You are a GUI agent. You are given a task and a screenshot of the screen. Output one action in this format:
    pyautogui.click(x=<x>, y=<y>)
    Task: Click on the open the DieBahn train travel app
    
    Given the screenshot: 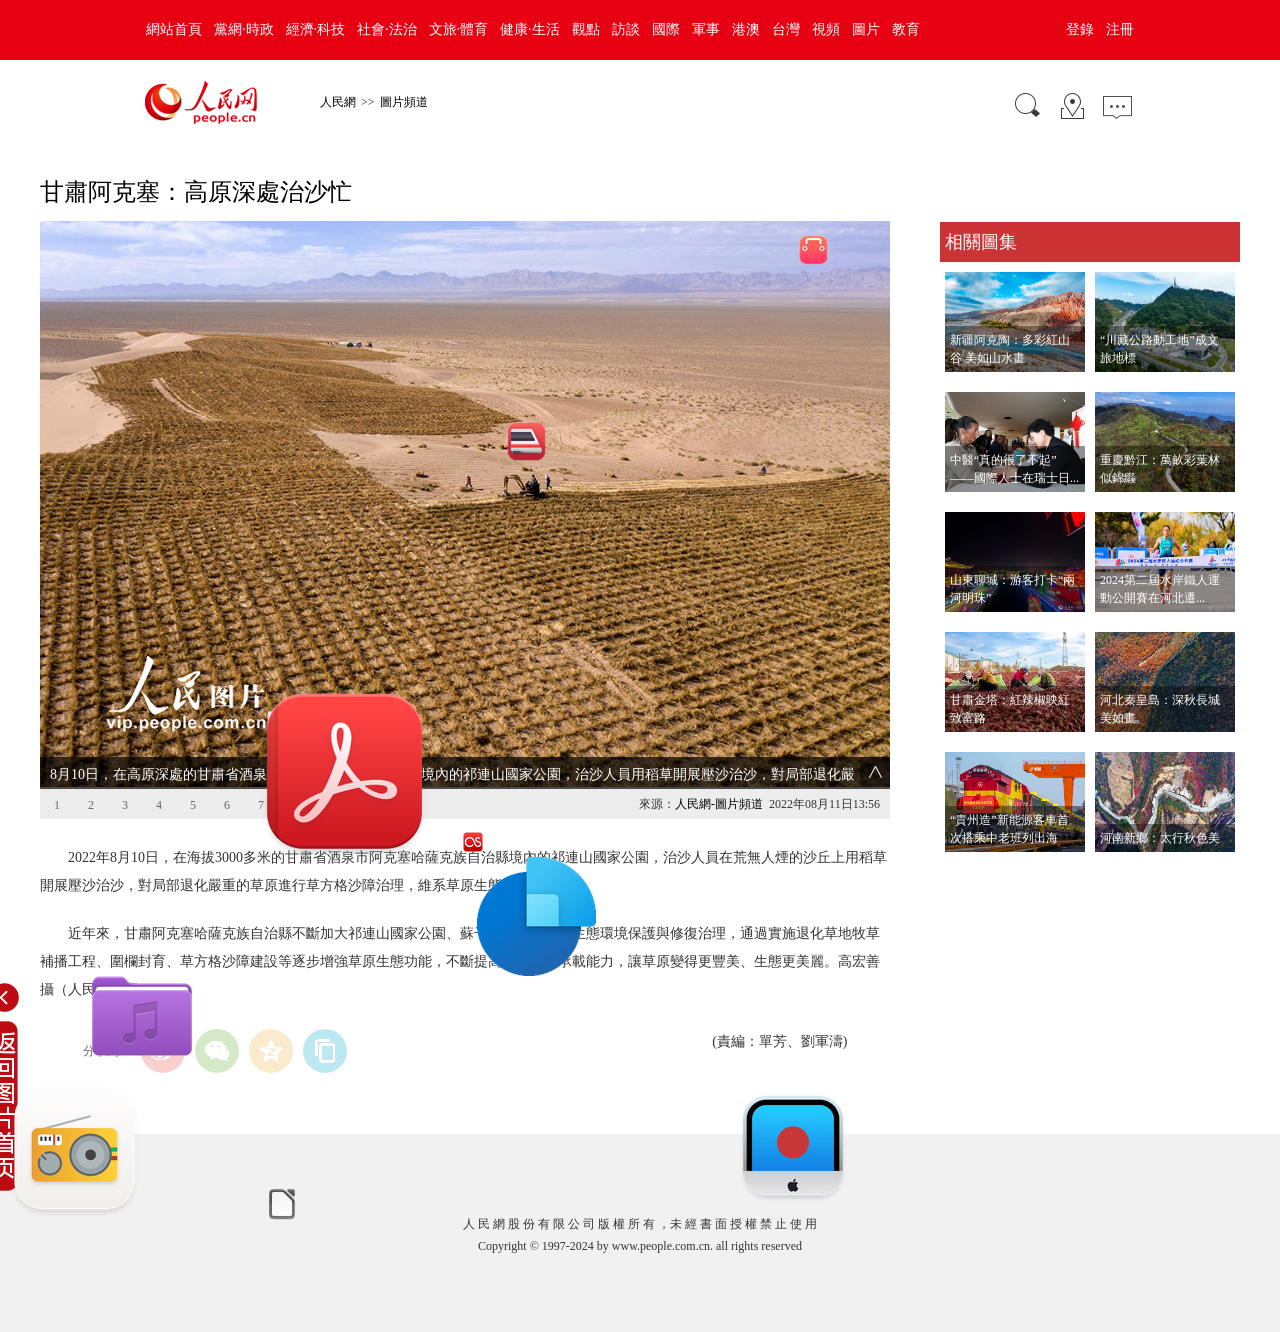 What is the action you would take?
    pyautogui.click(x=526, y=441)
    